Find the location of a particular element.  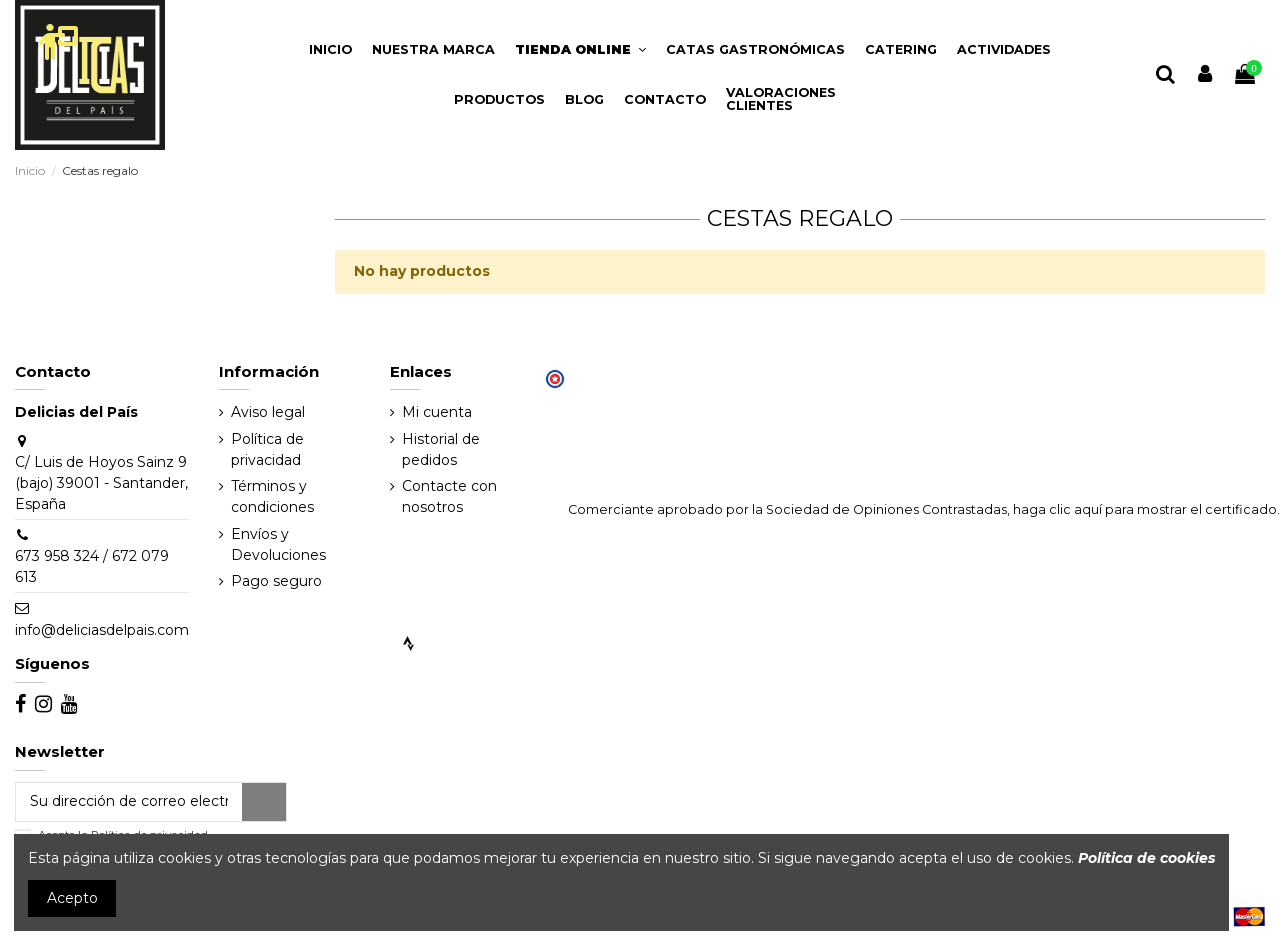

open the Strava app is located at coordinates (408, 643).